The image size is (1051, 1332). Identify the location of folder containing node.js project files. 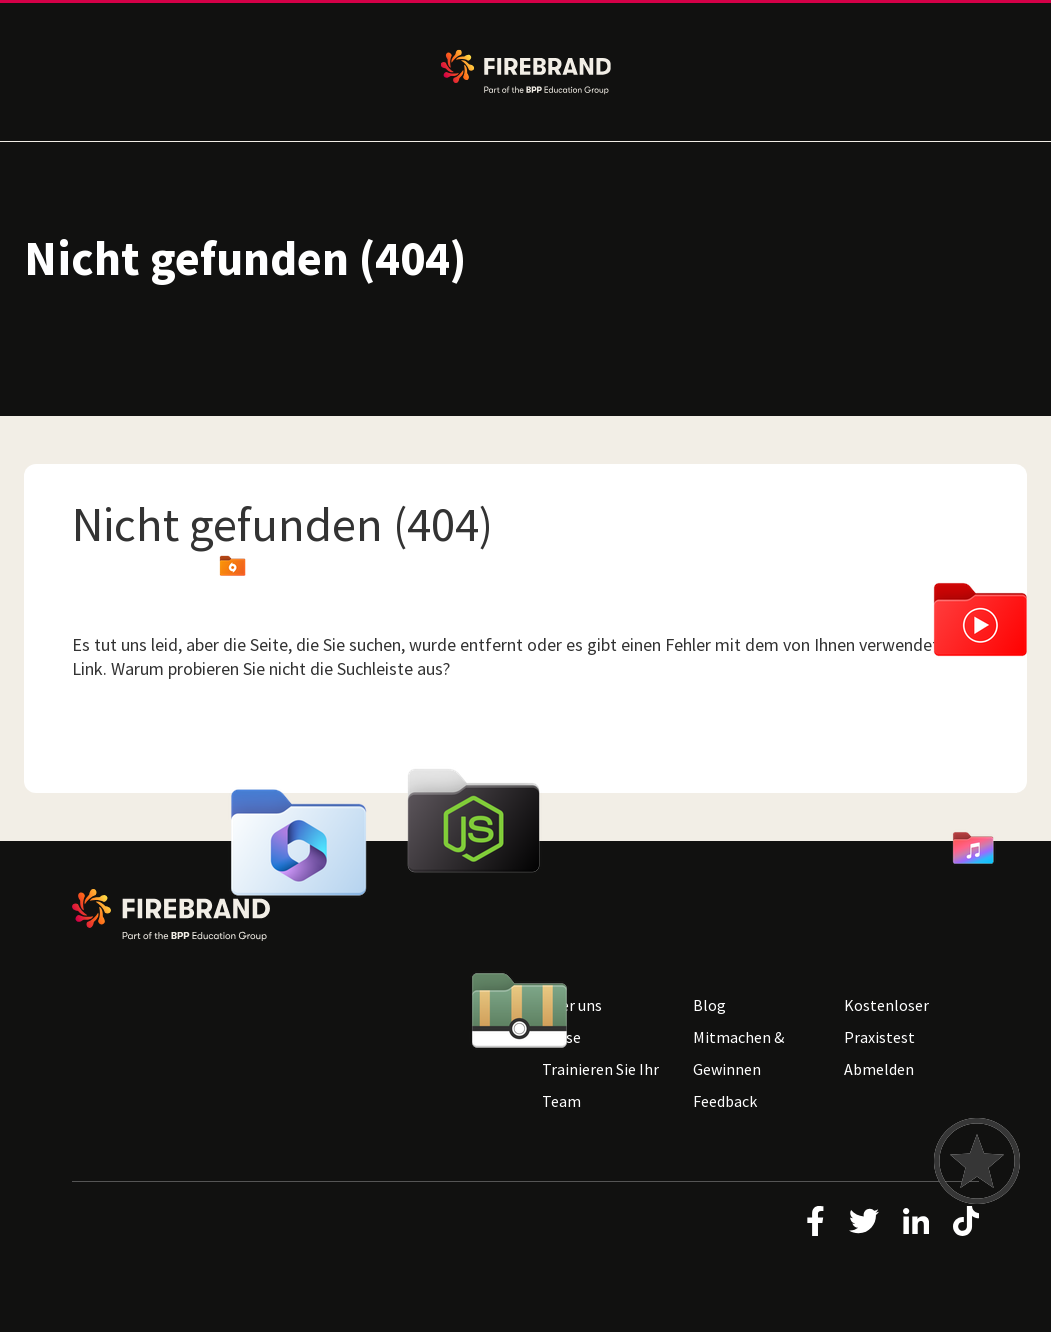
(473, 824).